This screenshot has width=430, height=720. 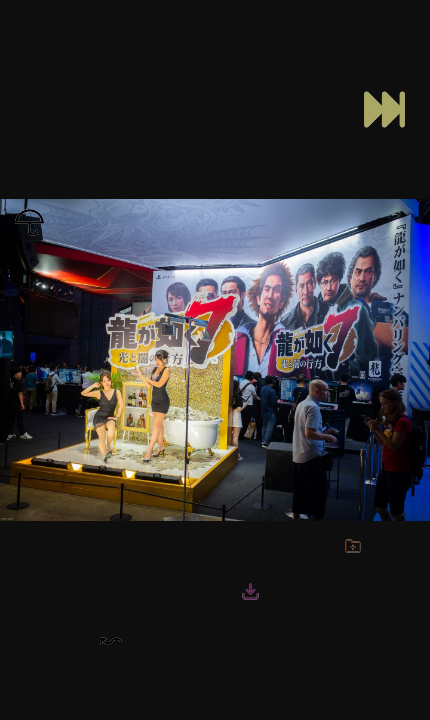 What do you see at coordinates (250, 591) in the screenshot?
I see `download a file or document` at bounding box center [250, 591].